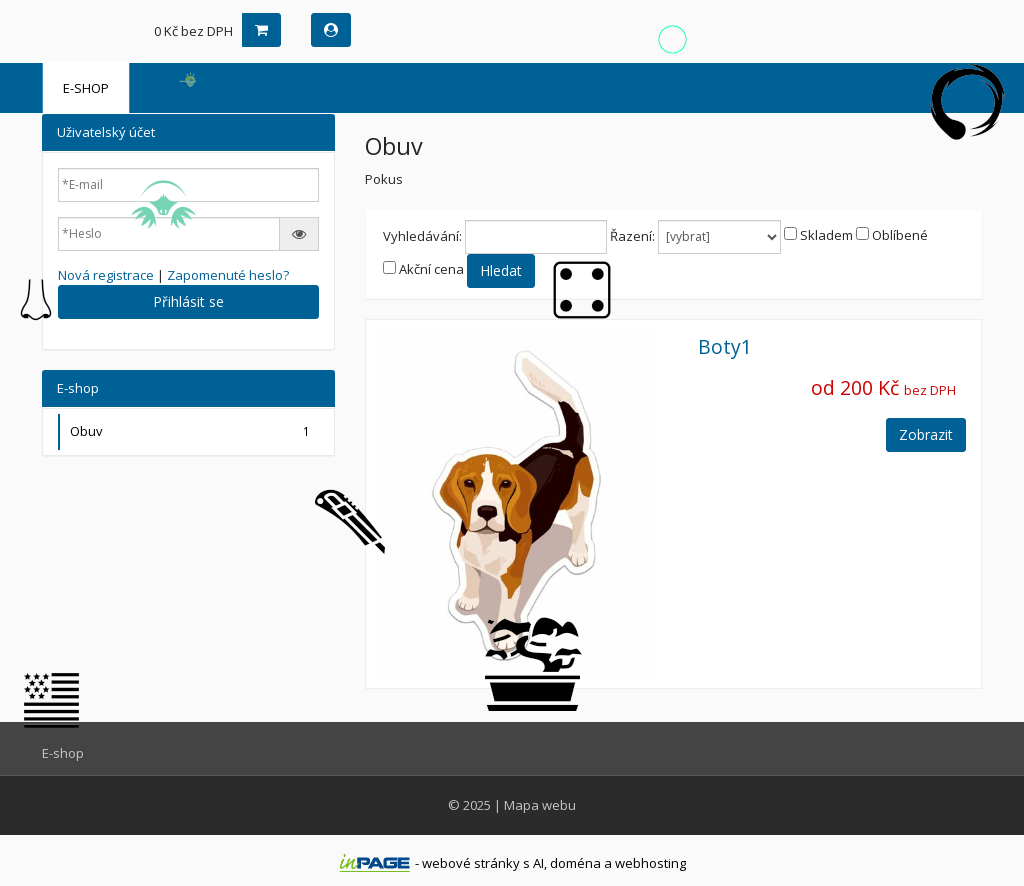  What do you see at coordinates (582, 290) in the screenshot?
I see `roll the dice or randomize selection` at bounding box center [582, 290].